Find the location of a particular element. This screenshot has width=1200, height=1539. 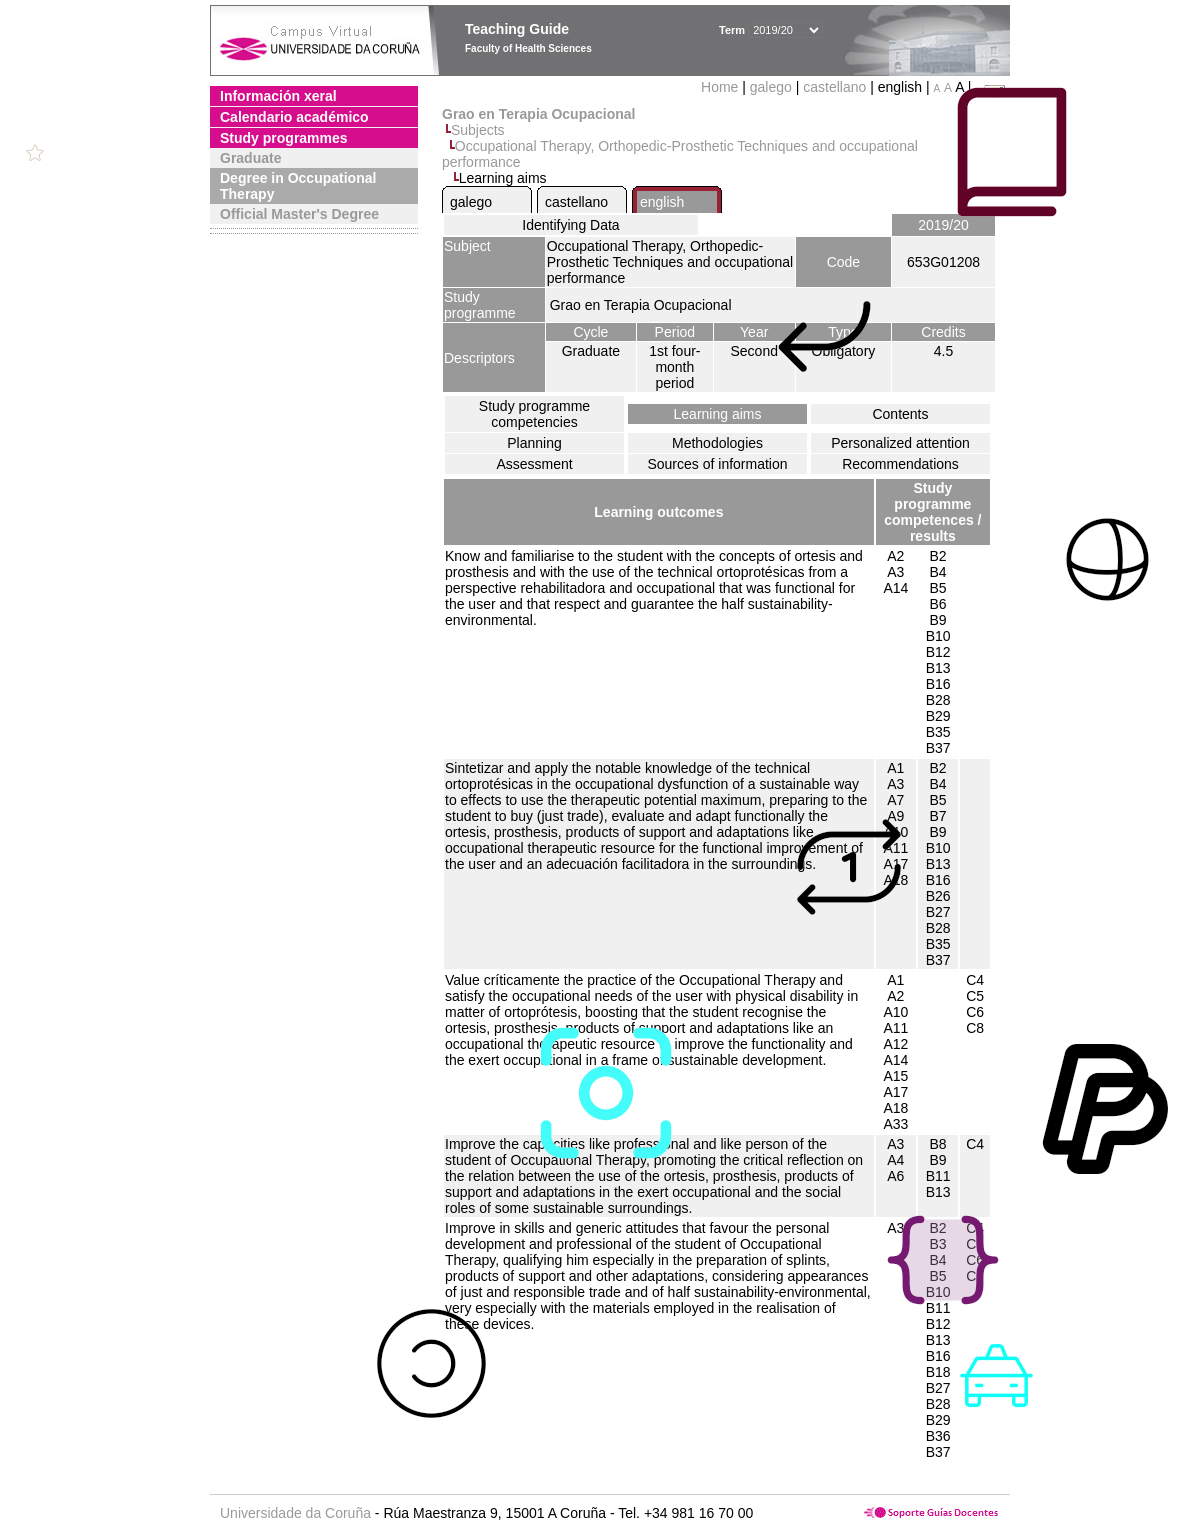

access code or developer settings is located at coordinates (943, 1260).